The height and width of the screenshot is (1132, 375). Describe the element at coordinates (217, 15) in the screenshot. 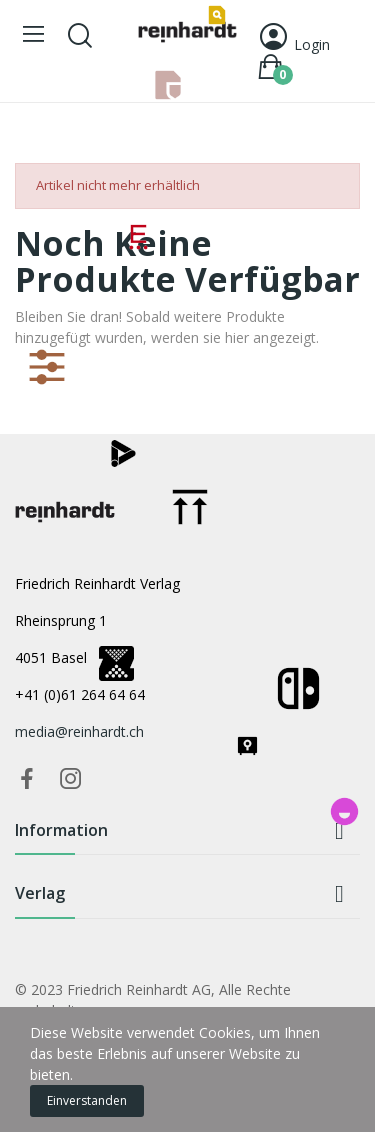

I see `search within a document or file` at that location.